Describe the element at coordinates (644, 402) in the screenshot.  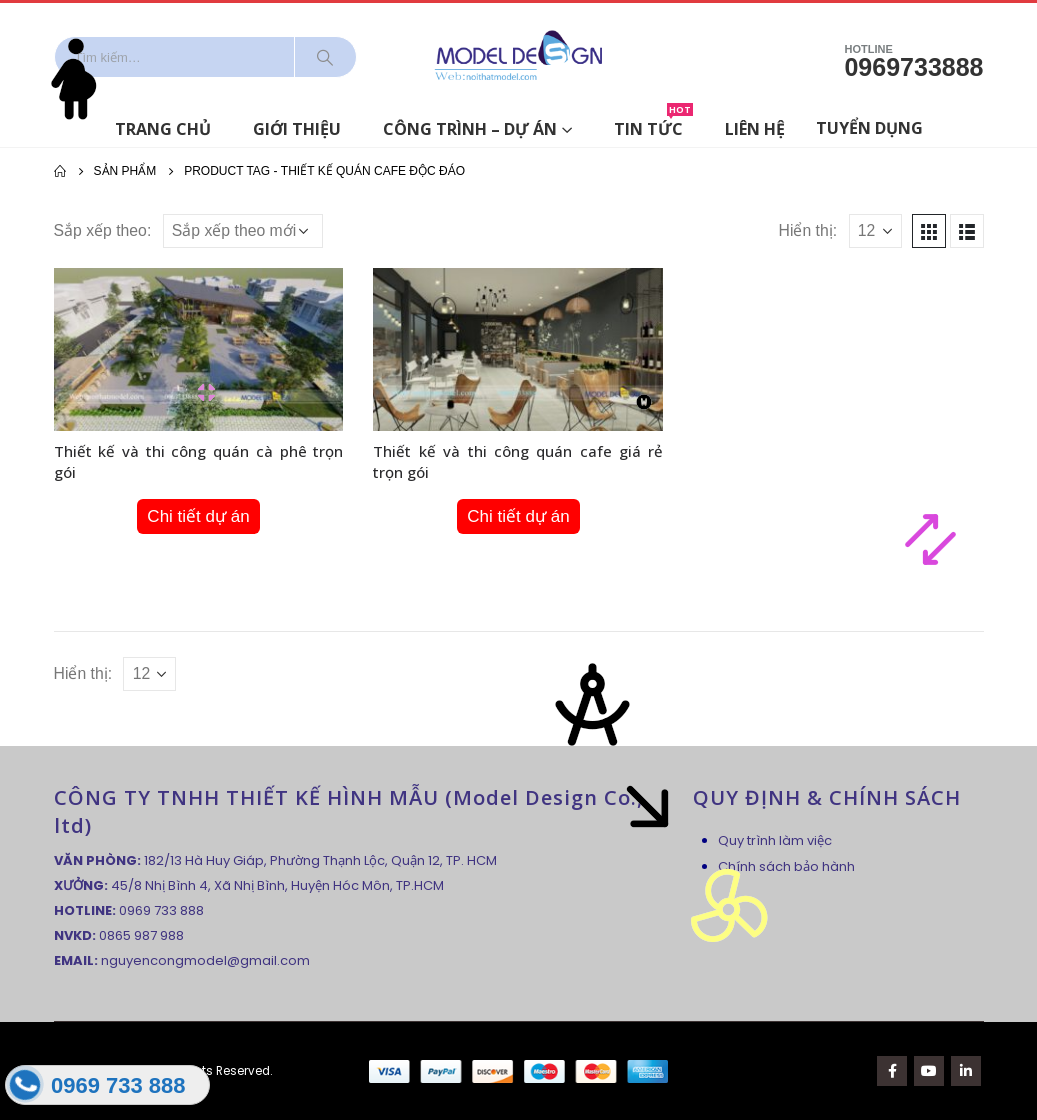
I see `Wikipedia or Wikimedia app shortcut` at that location.